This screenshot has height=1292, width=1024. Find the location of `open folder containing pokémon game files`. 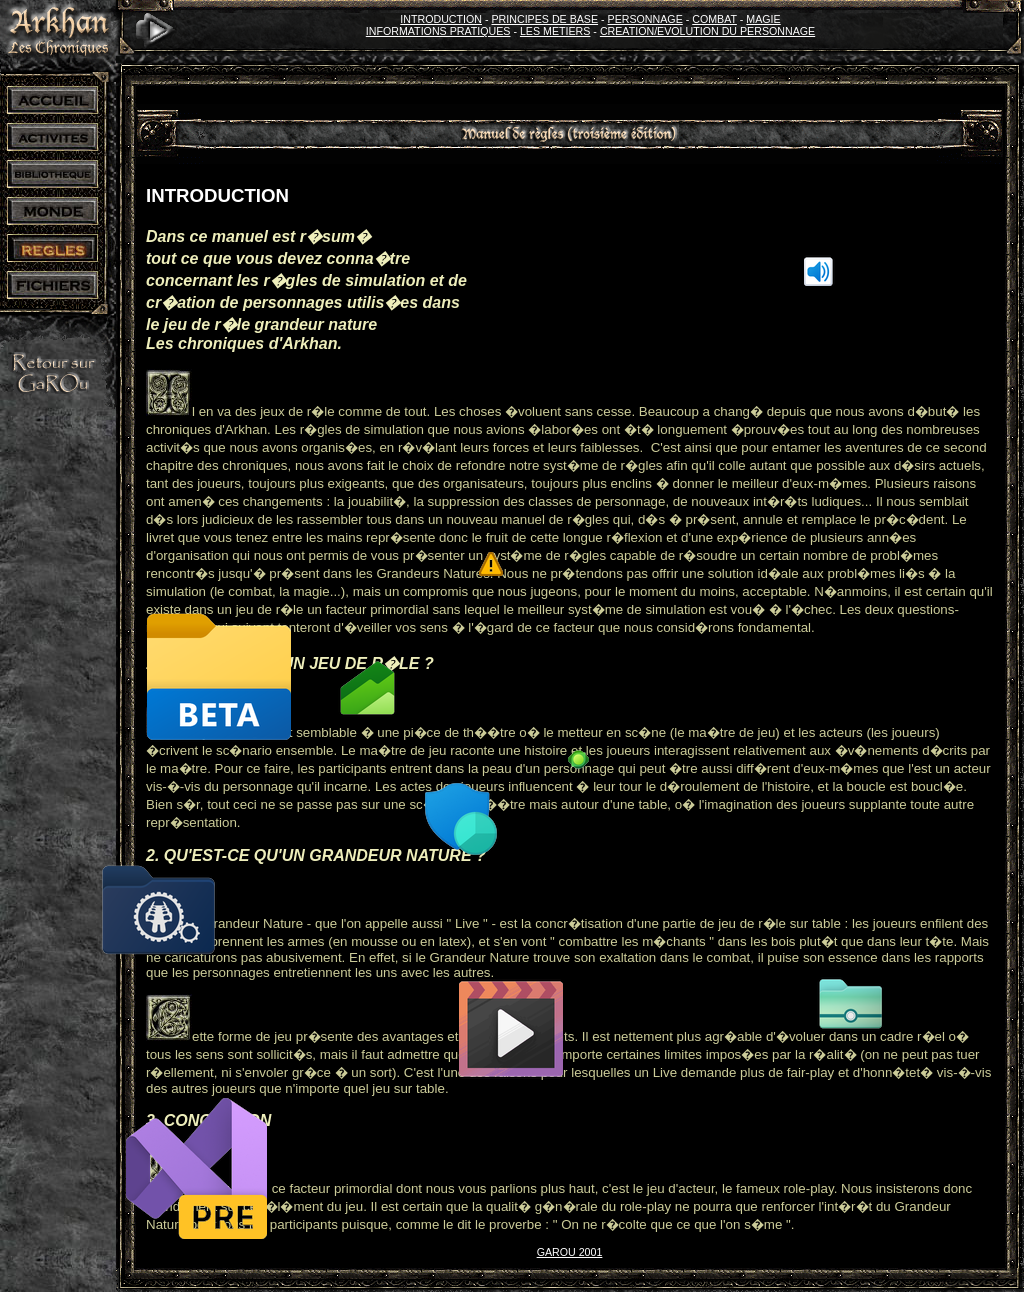

open folder containing pokémon game files is located at coordinates (850, 1005).